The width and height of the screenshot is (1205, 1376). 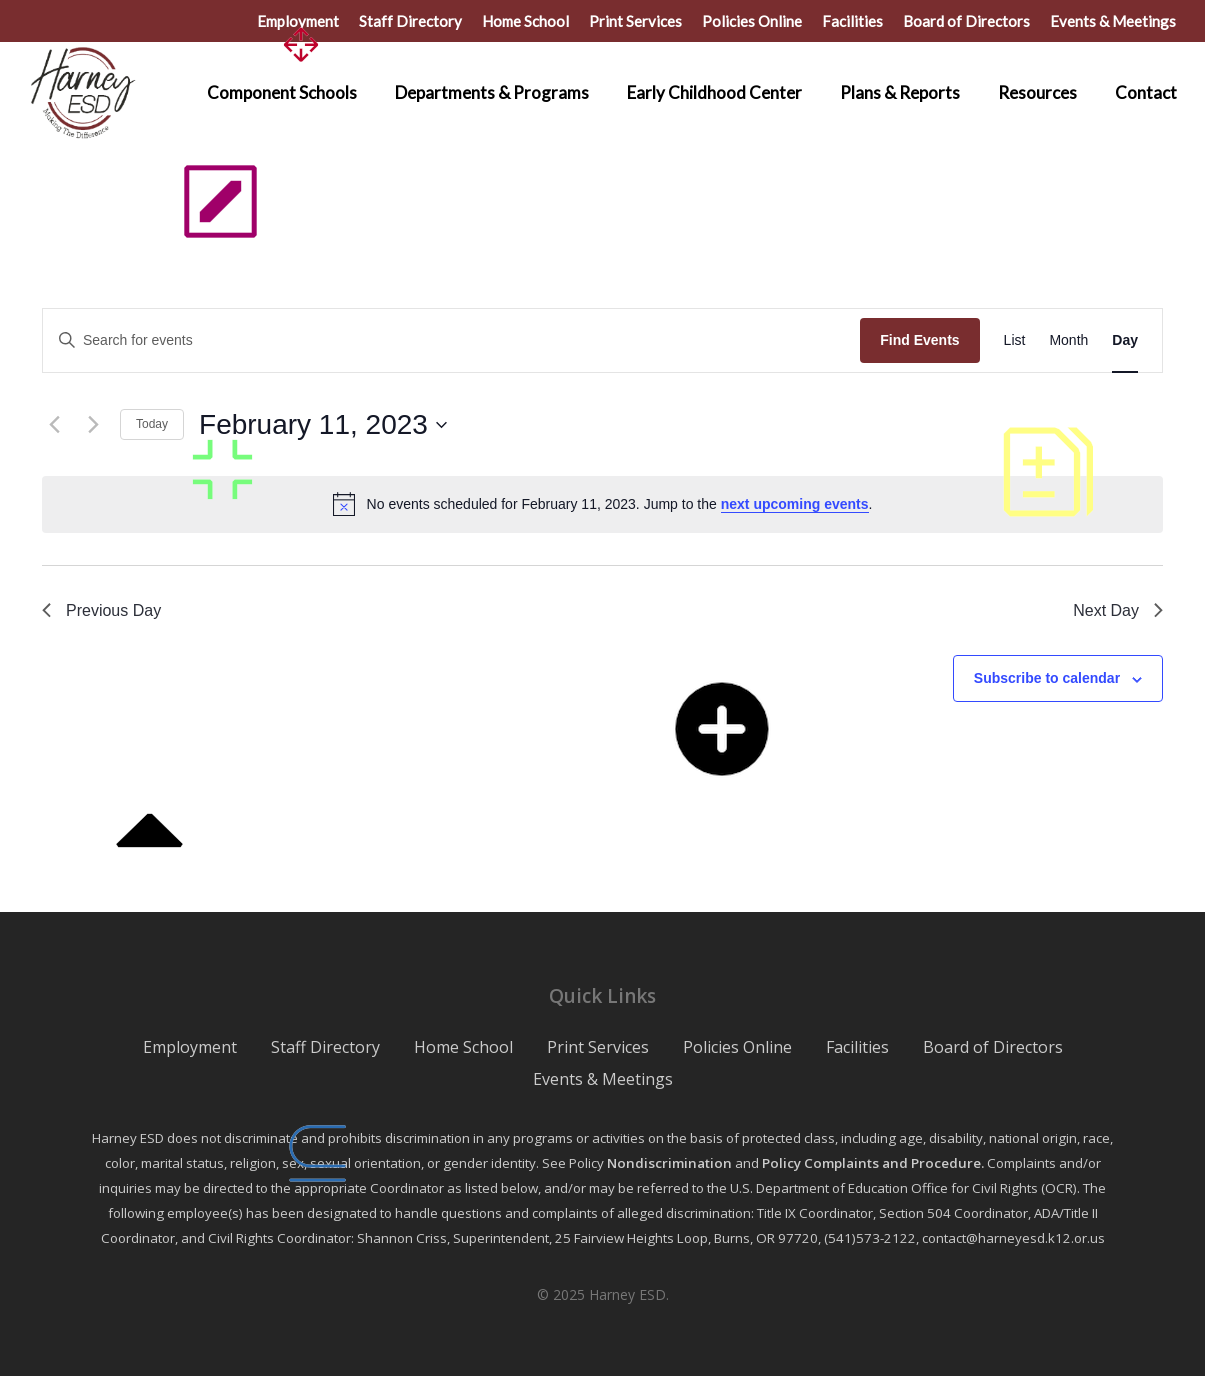 I want to click on compare multiple files or documents, so click(x=1042, y=472).